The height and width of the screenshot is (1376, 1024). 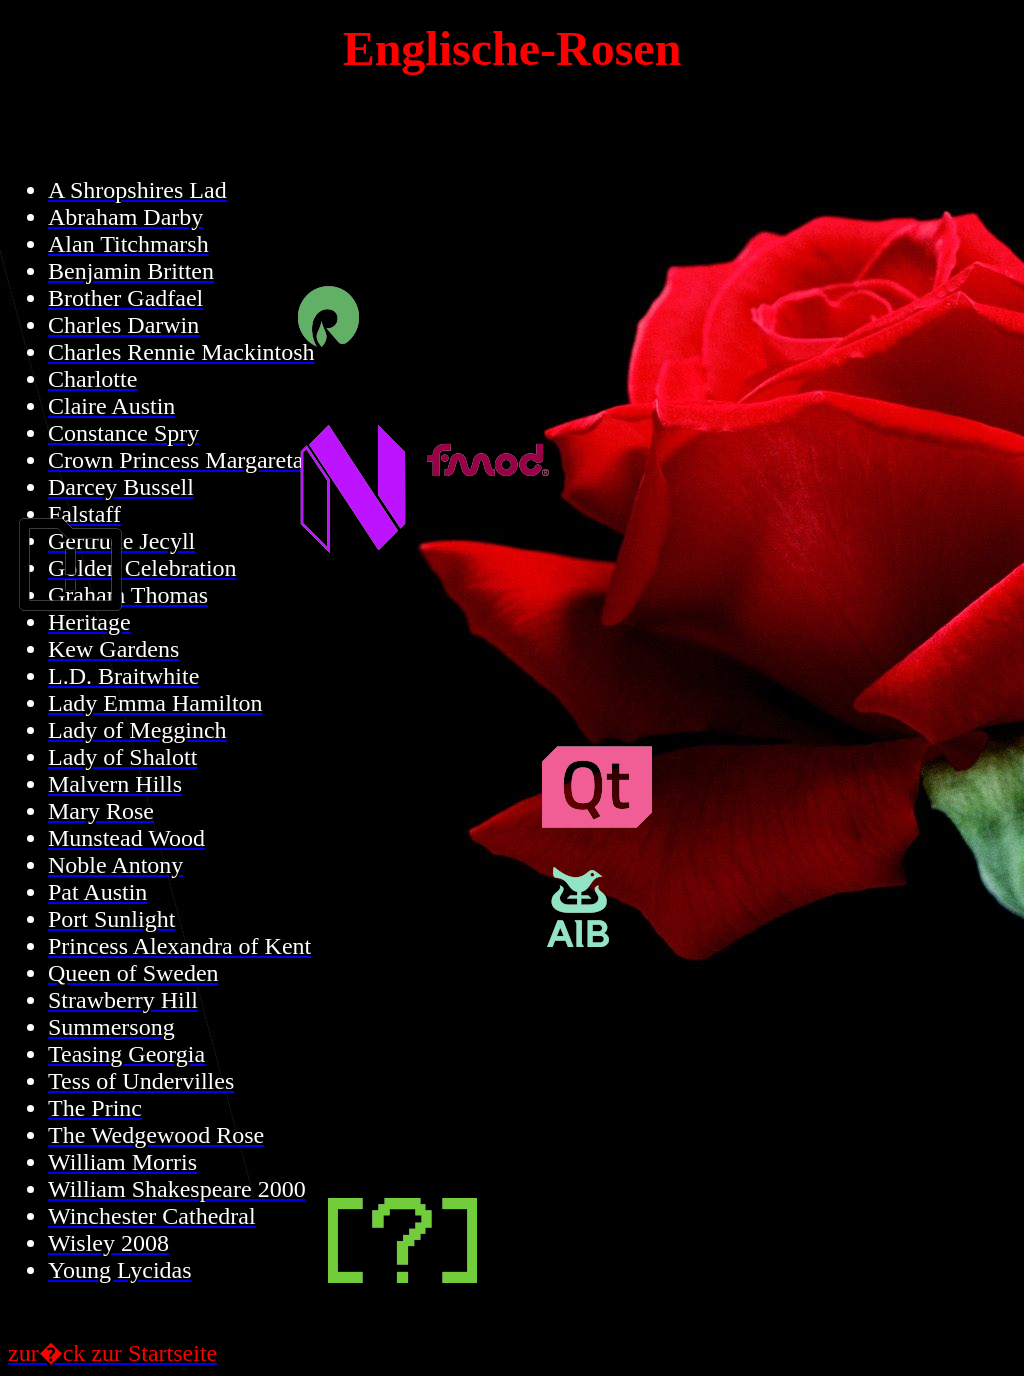 What do you see at coordinates (578, 907) in the screenshot?
I see `AIB (Allied Irish Banks) logo` at bounding box center [578, 907].